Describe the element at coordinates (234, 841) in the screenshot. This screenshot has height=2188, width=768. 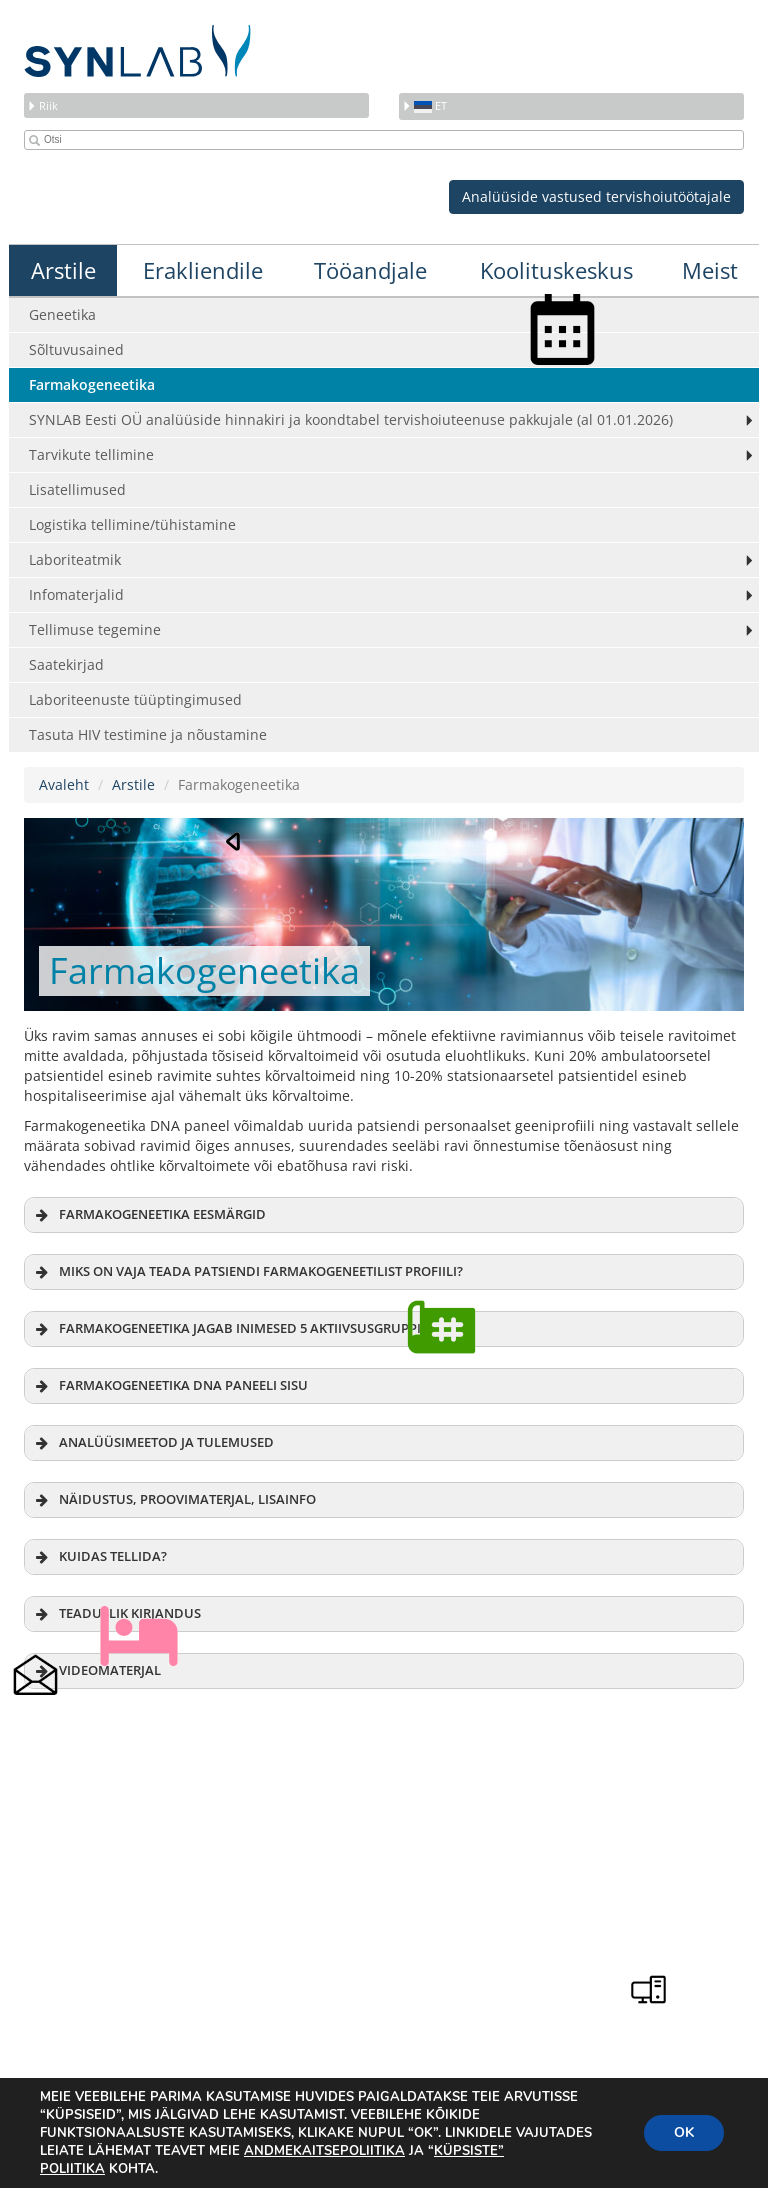
I see `go back to the previous screen` at that location.